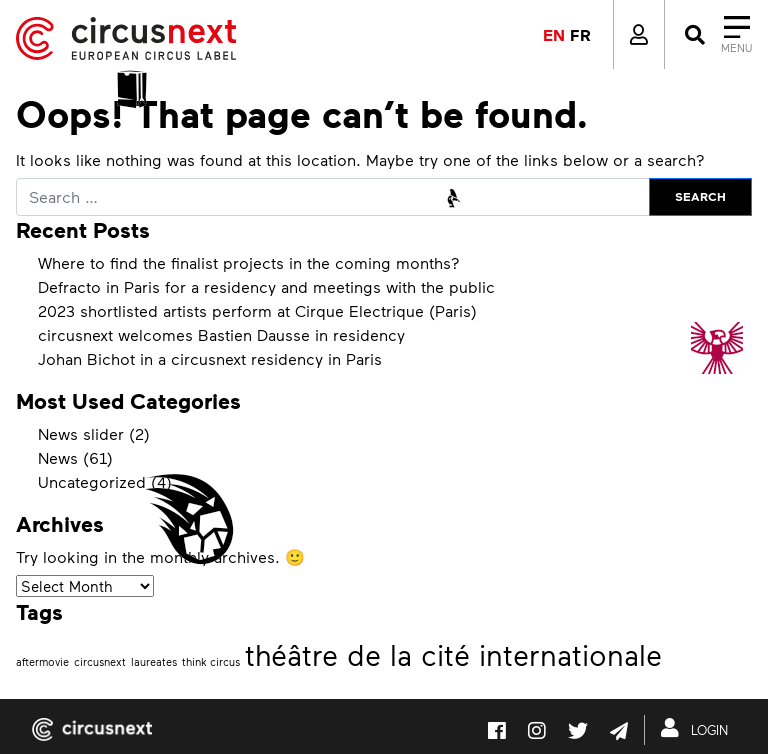 This screenshot has height=754, width=768. Describe the element at coordinates (132, 88) in the screenshot. I see `view your shopping bag contents` at that location.